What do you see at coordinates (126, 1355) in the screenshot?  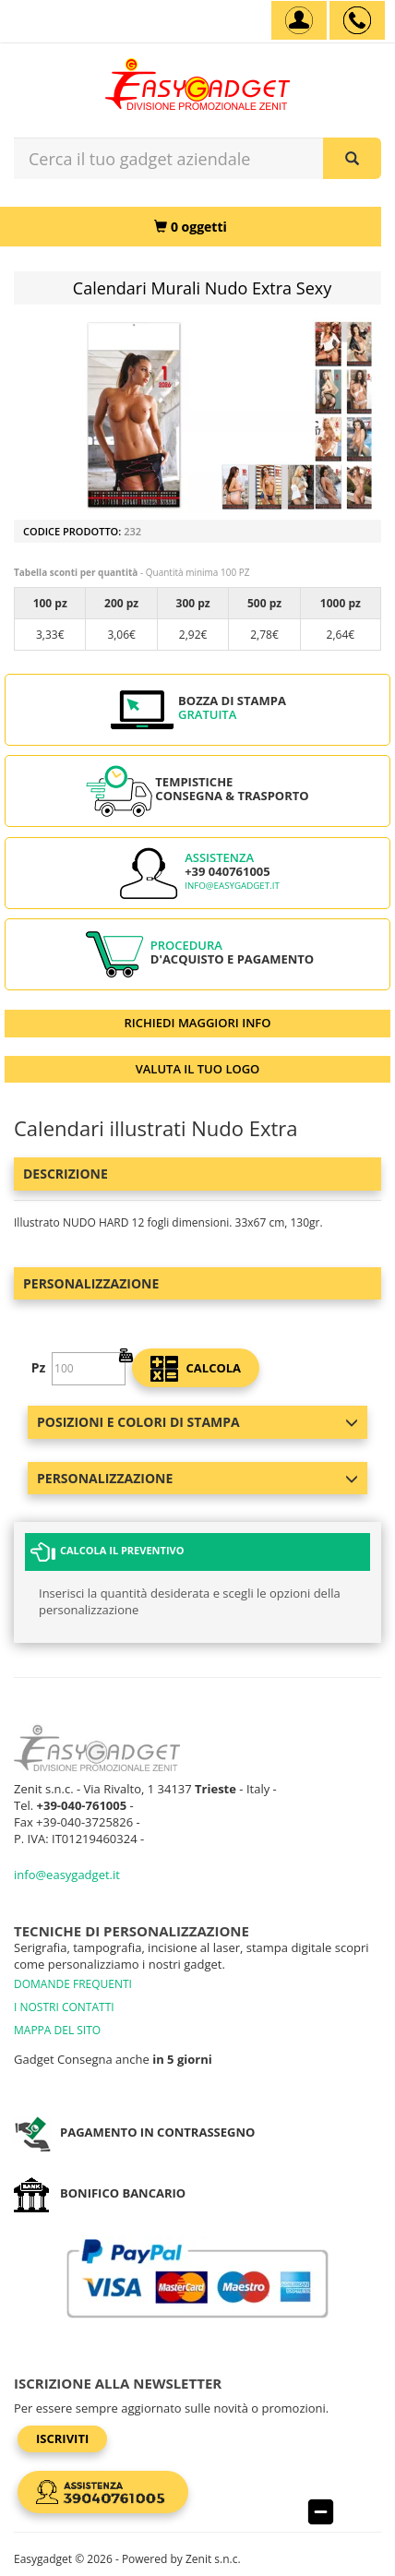 I see `access point of sale system` at bounding box center [126, 1355].